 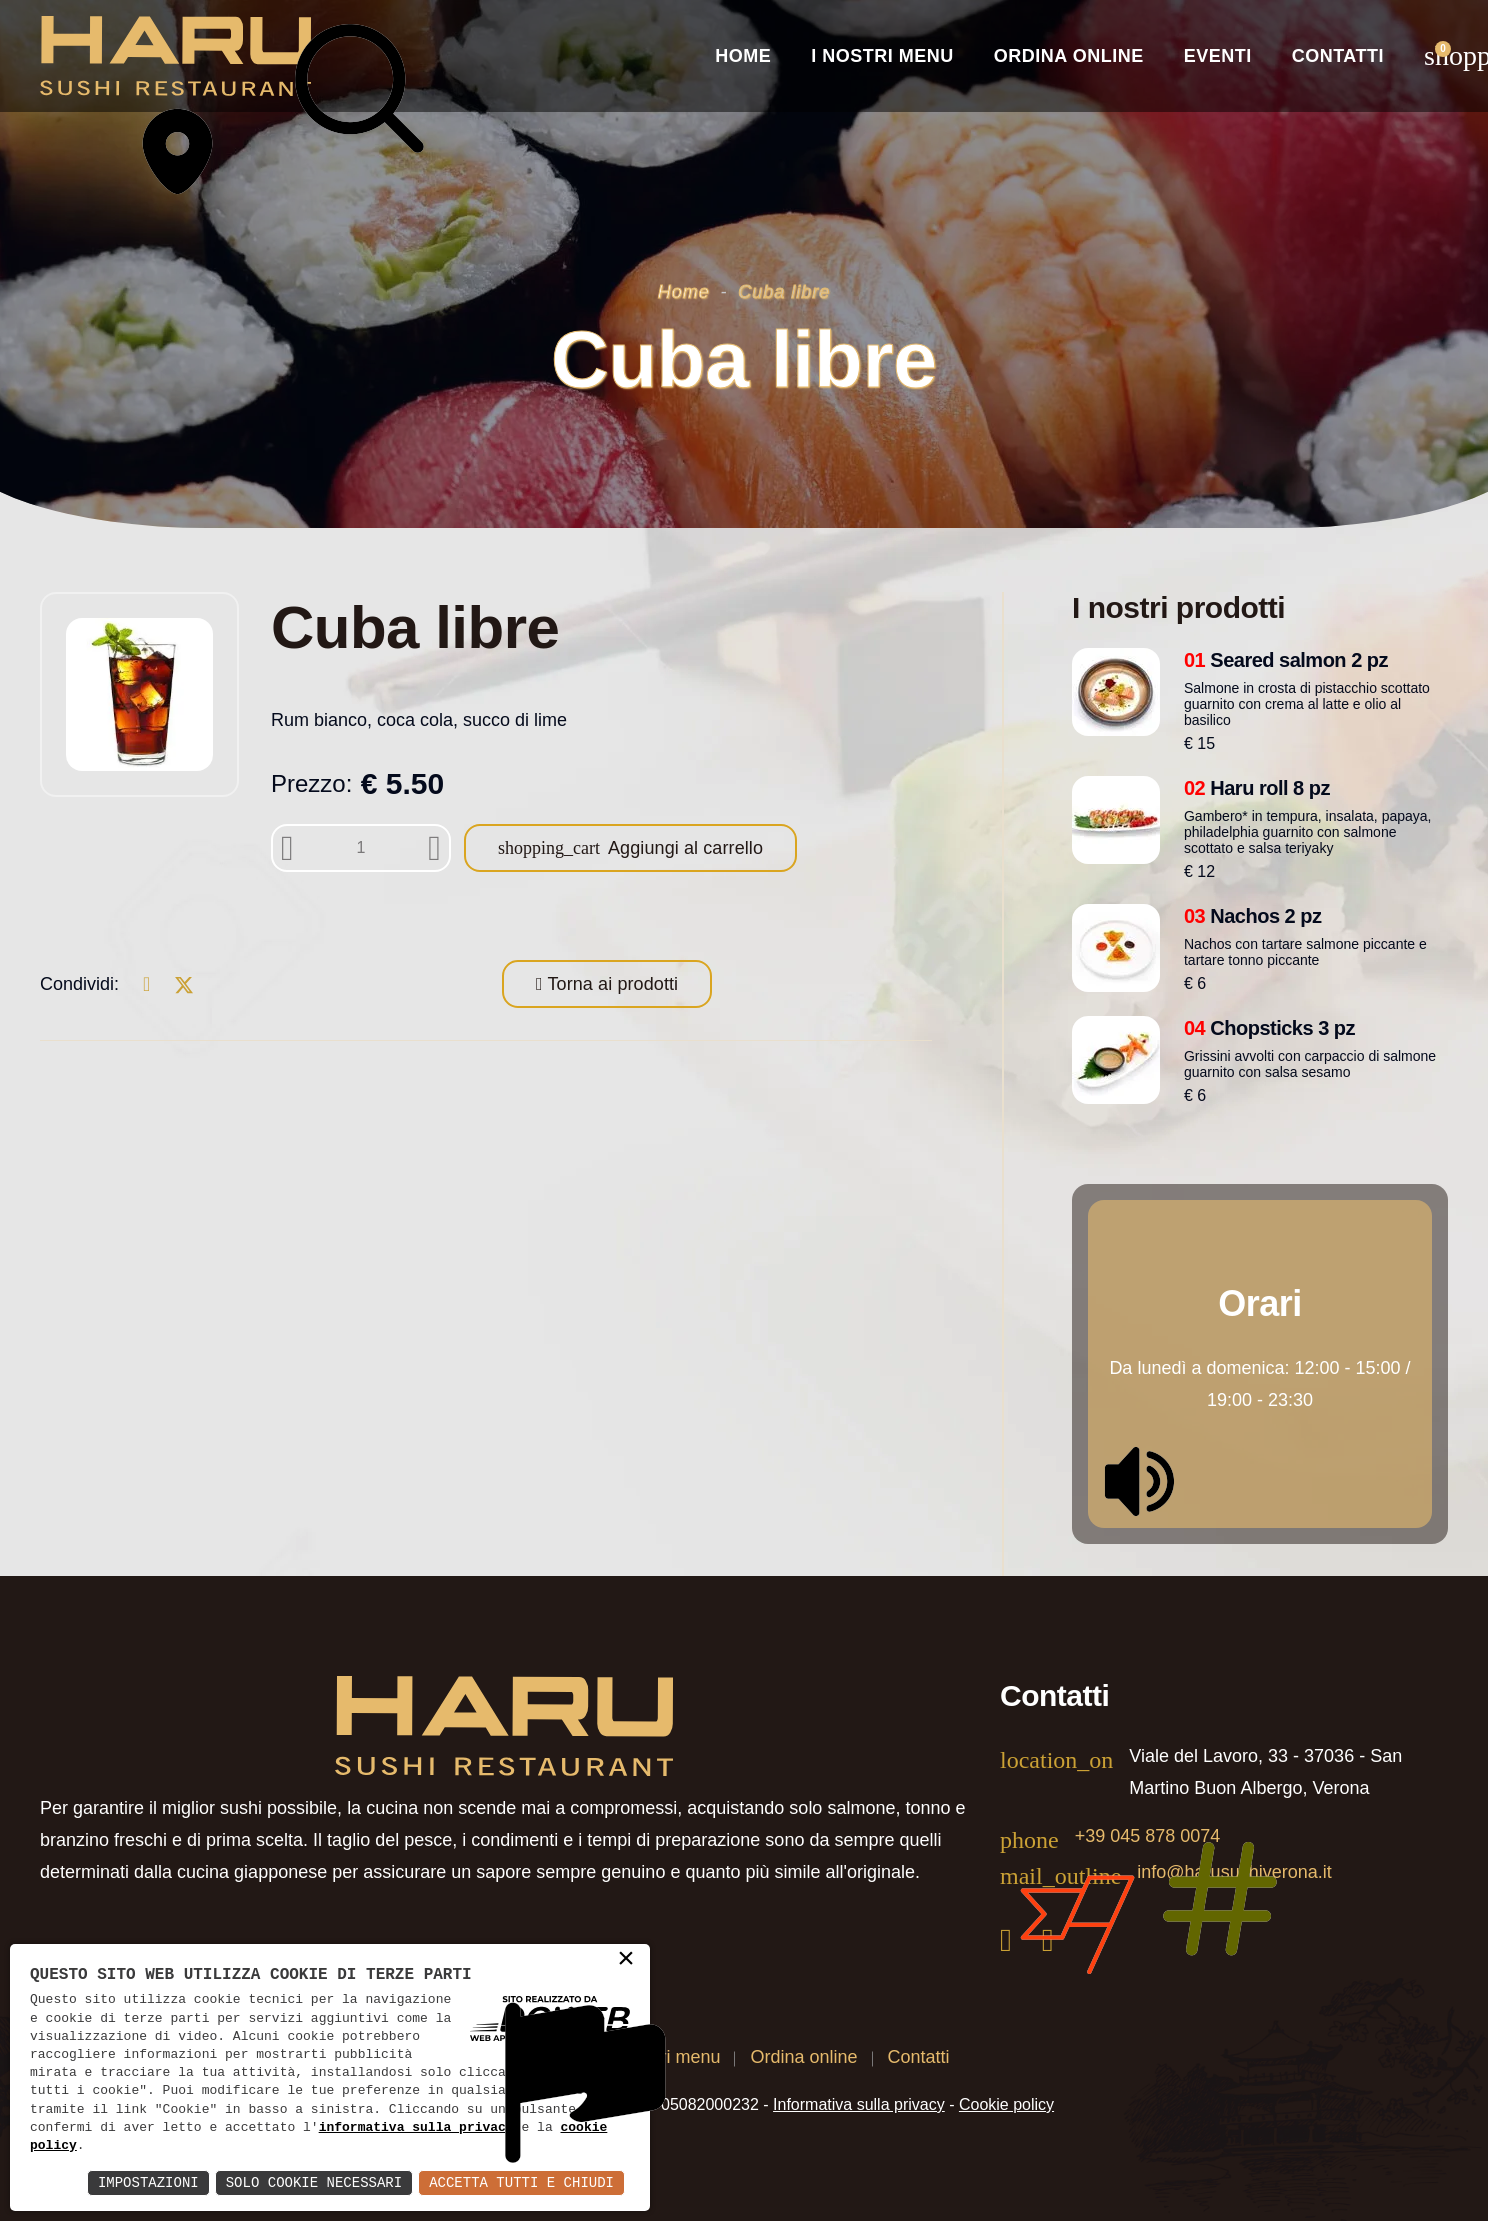 What do you see at coordinates (177, 151) in the screenshot?
I see `view or share your current location` at bounding box center [177, 151].